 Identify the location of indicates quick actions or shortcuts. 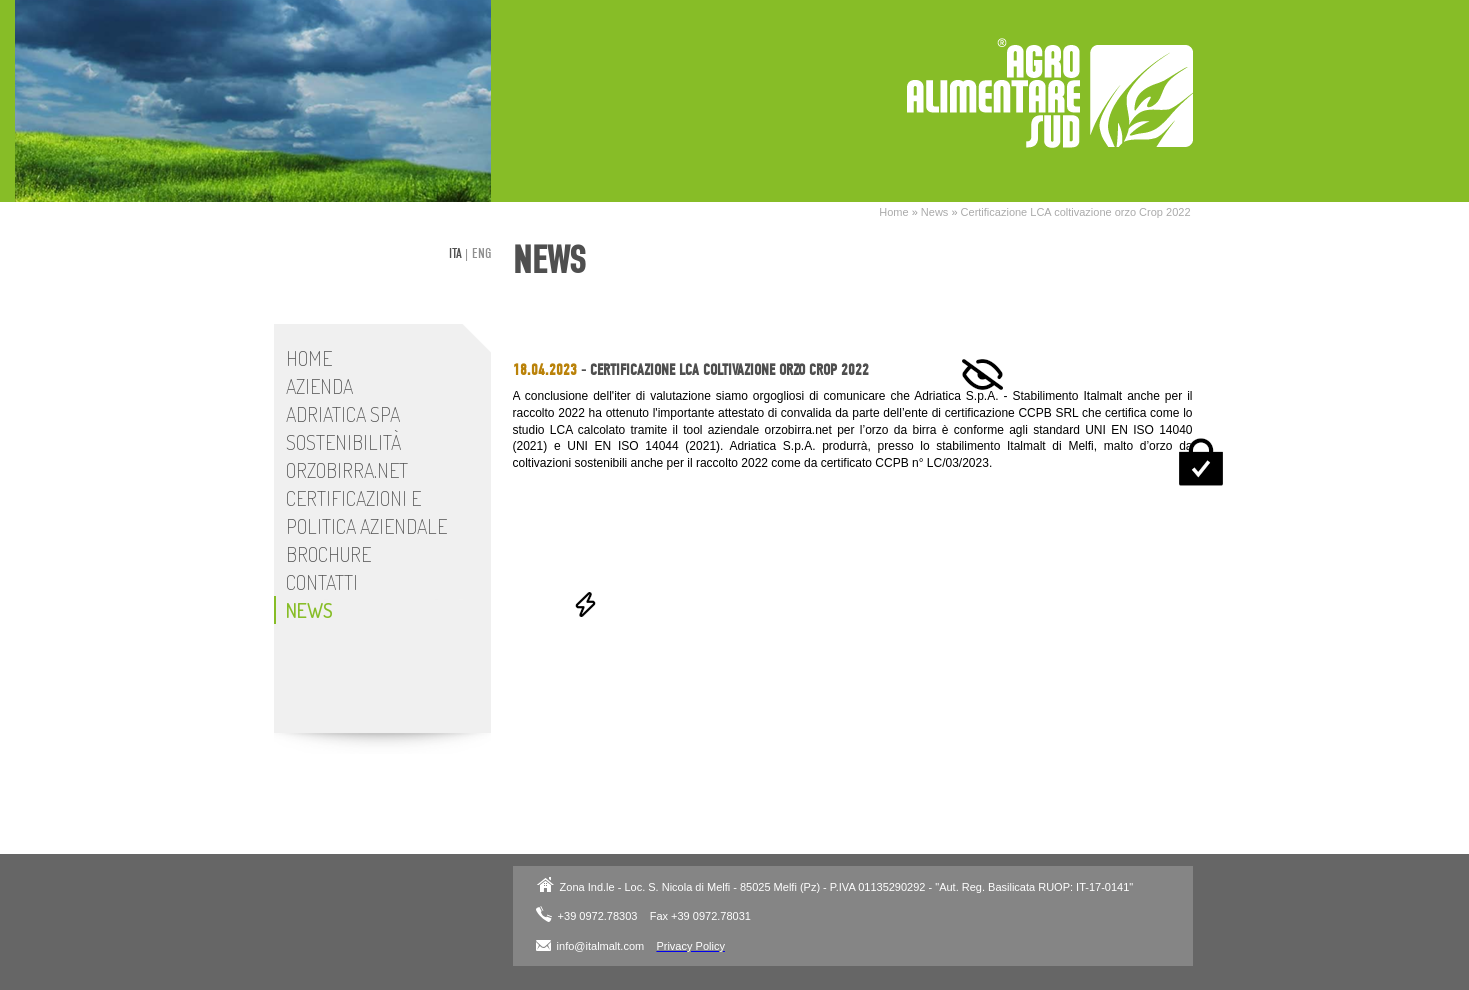
(585, 604).